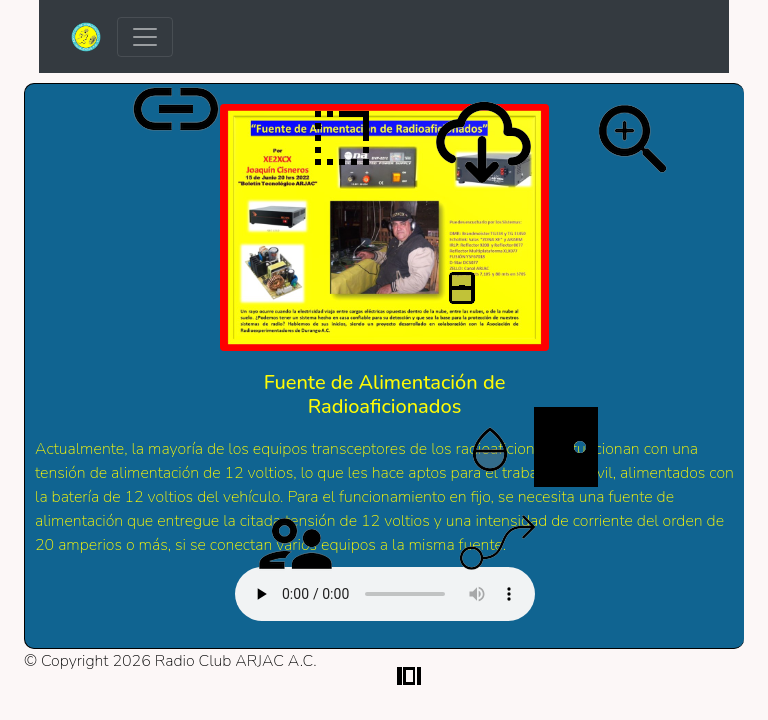  What do you see at coordinates (497, 542) in the screenshot?
I see `indicates a workflow or process flow direction` at bounding box center [497, 542].